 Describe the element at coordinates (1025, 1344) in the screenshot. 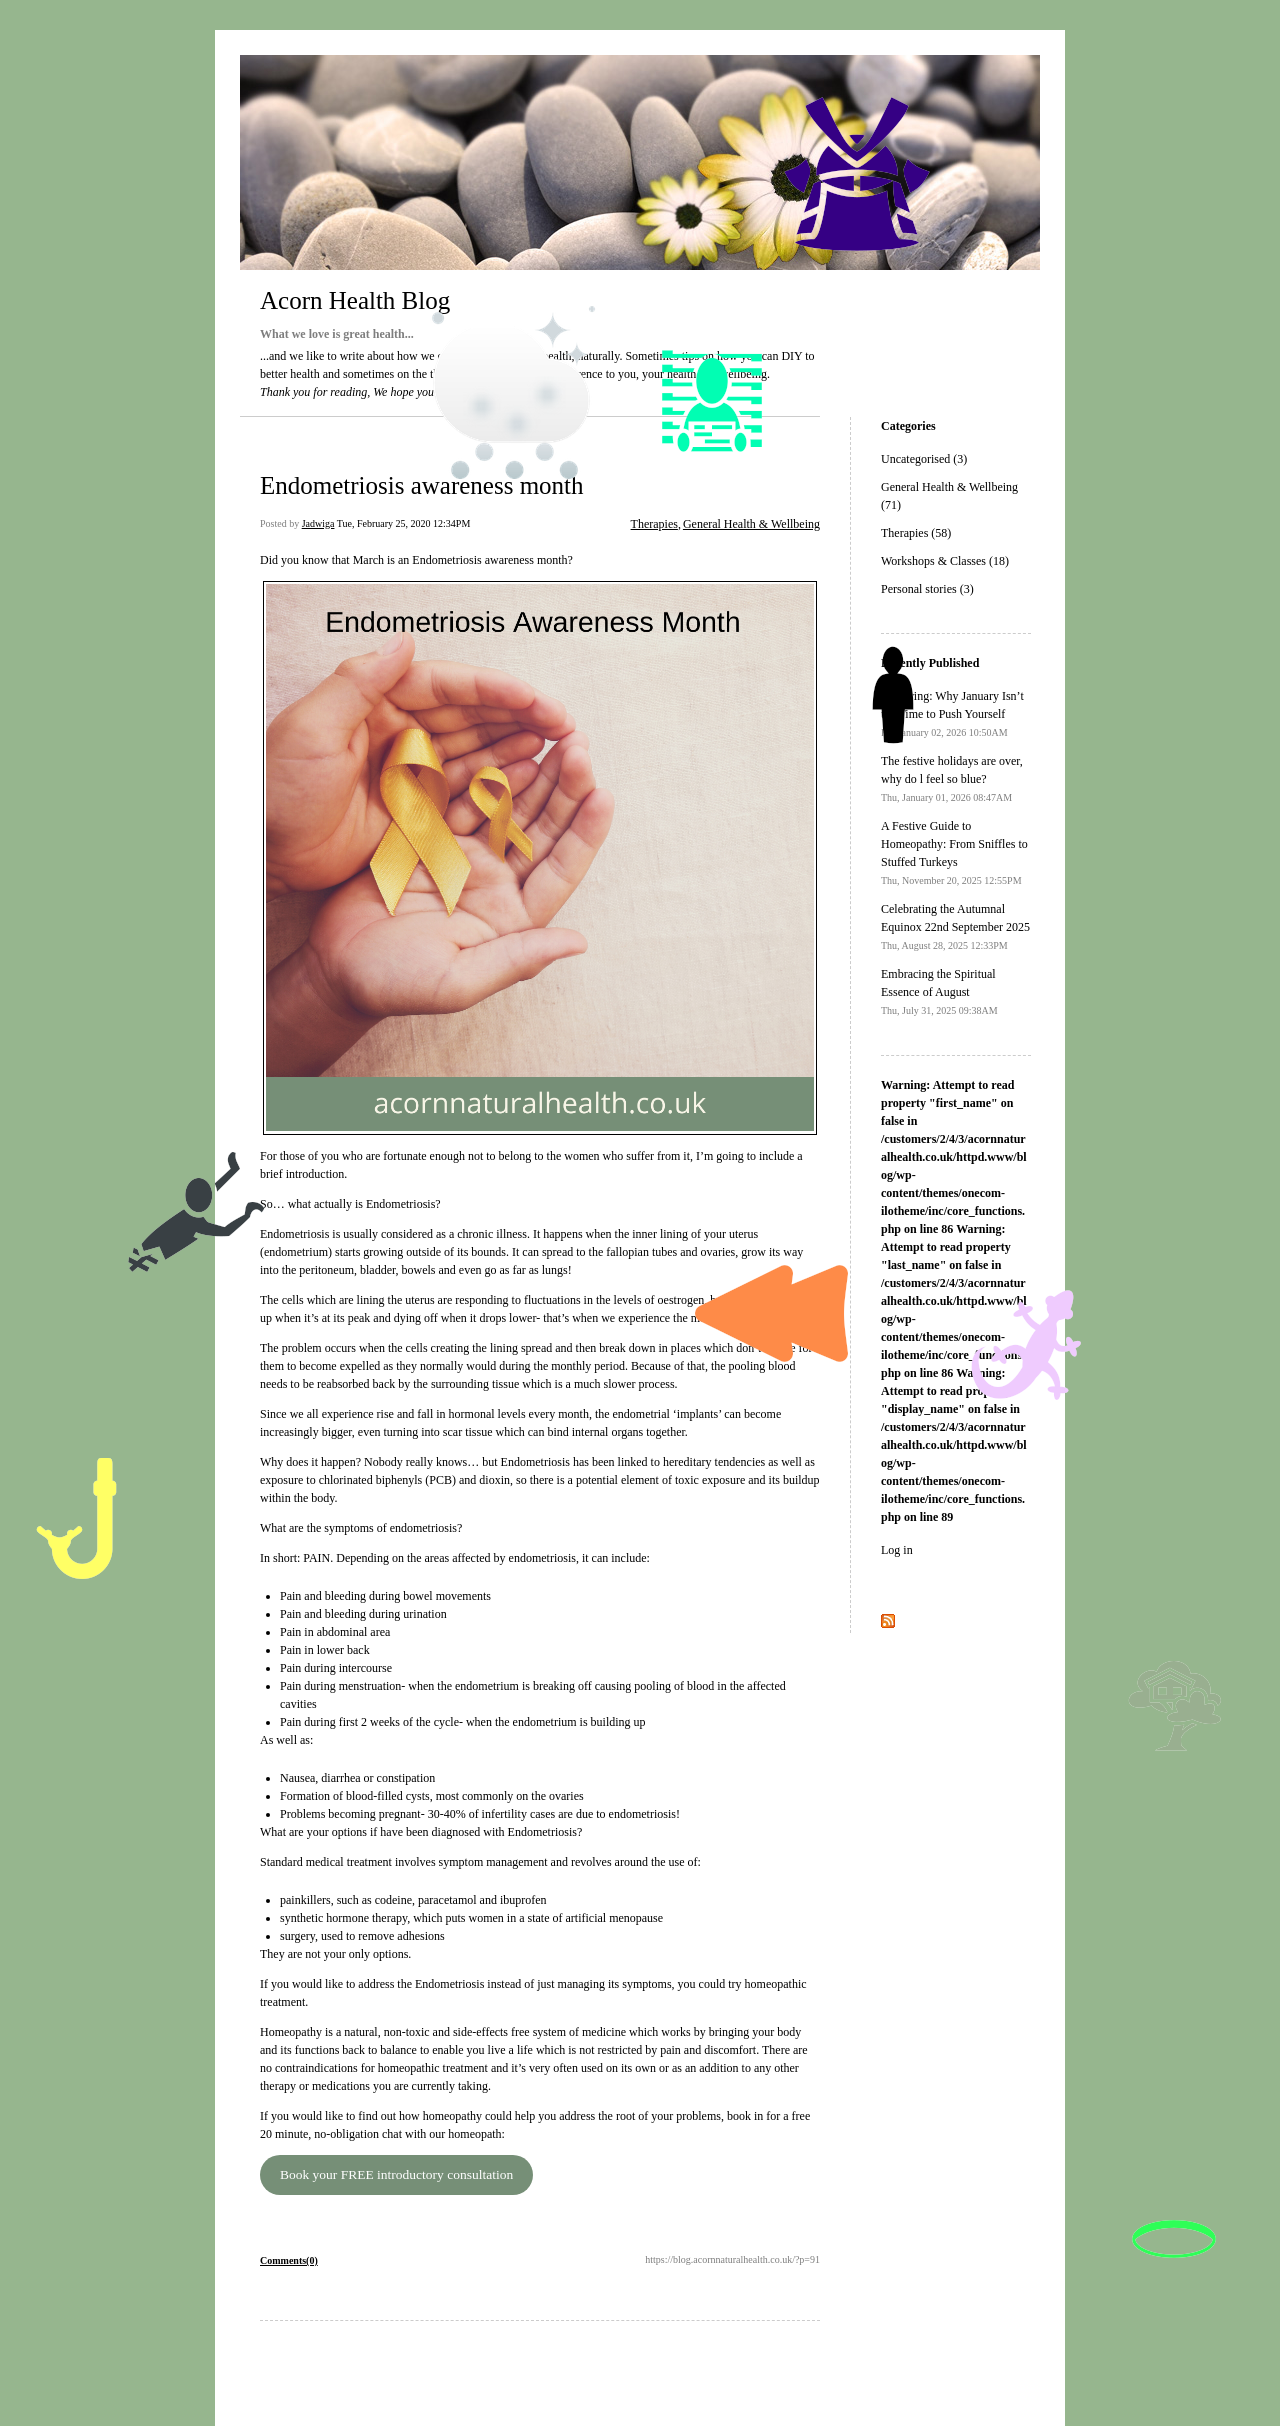

I see `gecko or lizard character in a game interface` at that location.